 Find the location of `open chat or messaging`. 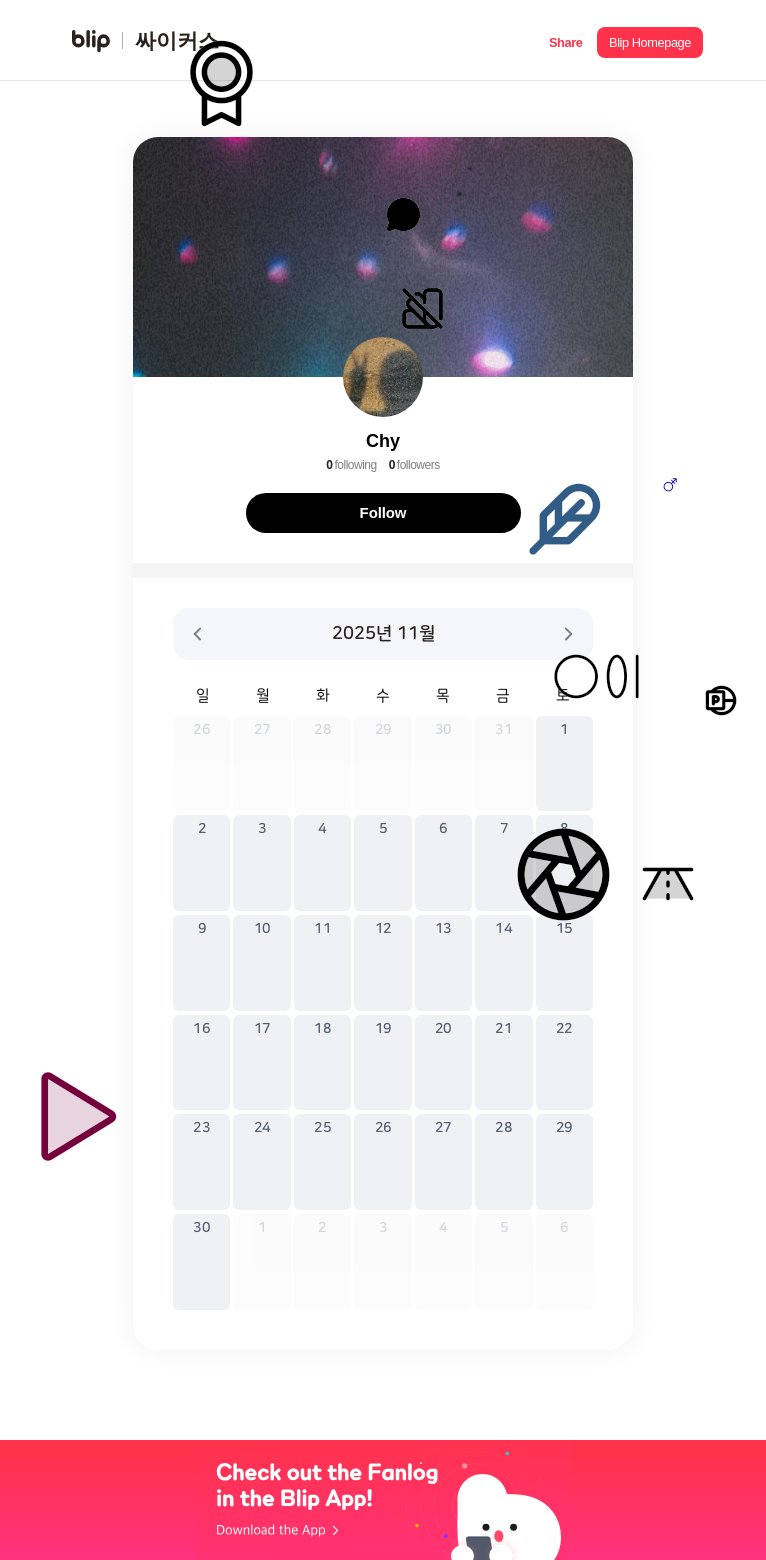

open chat or messaging is located at coordinates (403, 214).